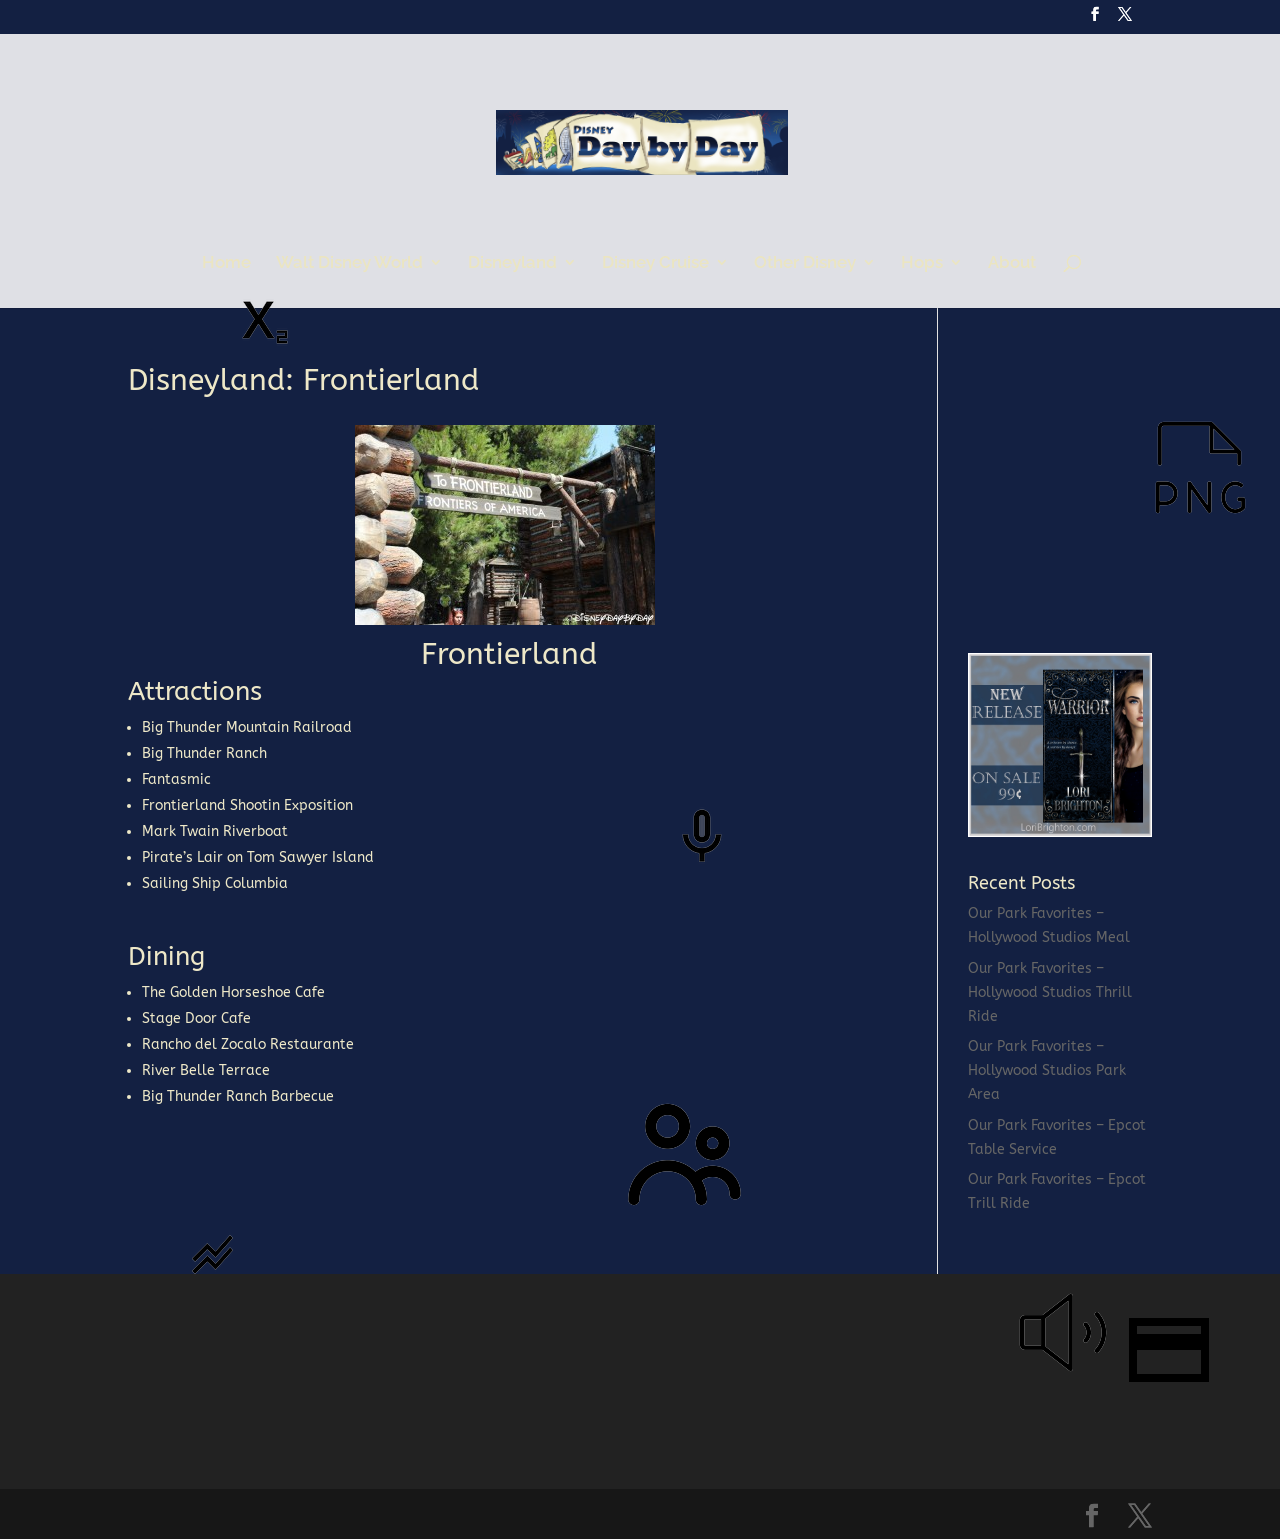 This screenshot has height=1539, width=1280. What do you see at coordinates (684, 1154) in the screenshot?
I see `view contacts or friends list` at bounding box center [684, 1154].